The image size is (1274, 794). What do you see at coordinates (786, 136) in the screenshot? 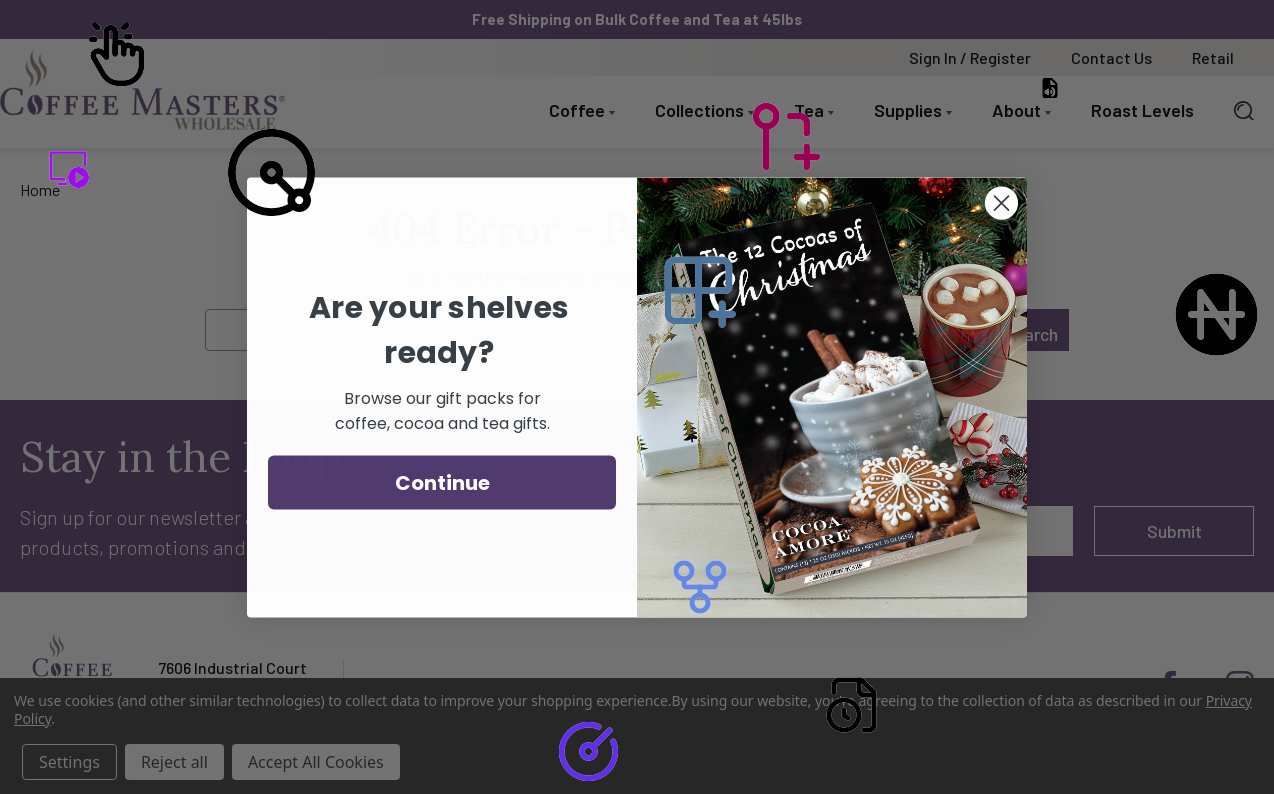
I see `create a new pull request` at bounding box center [786, 136].